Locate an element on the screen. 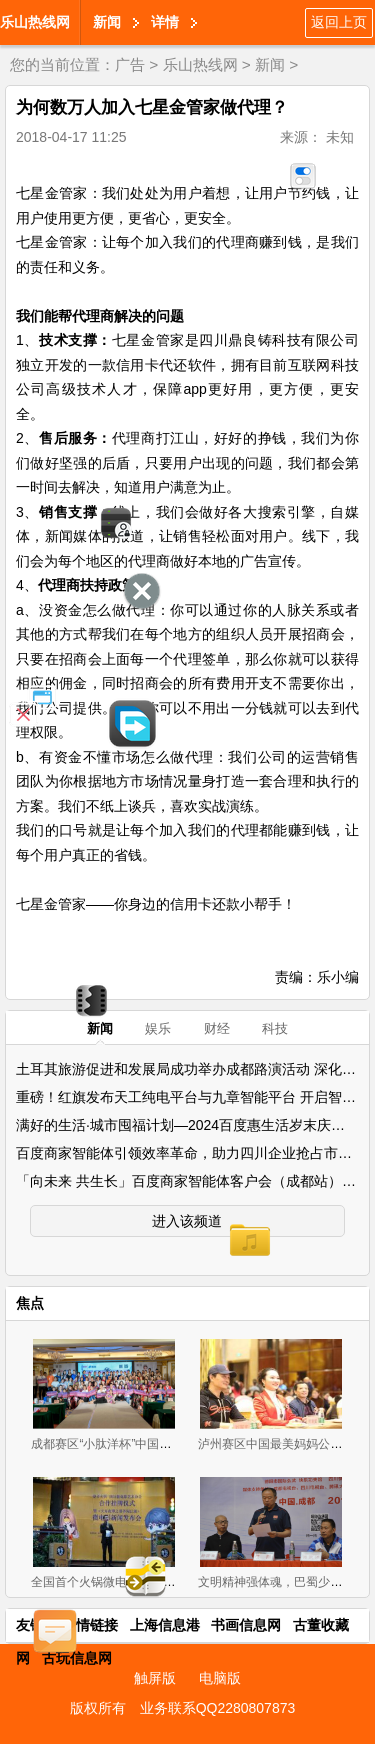 This screenshot has height=1744, width=375. open your music files folder is located at coordinates (250, 1240).